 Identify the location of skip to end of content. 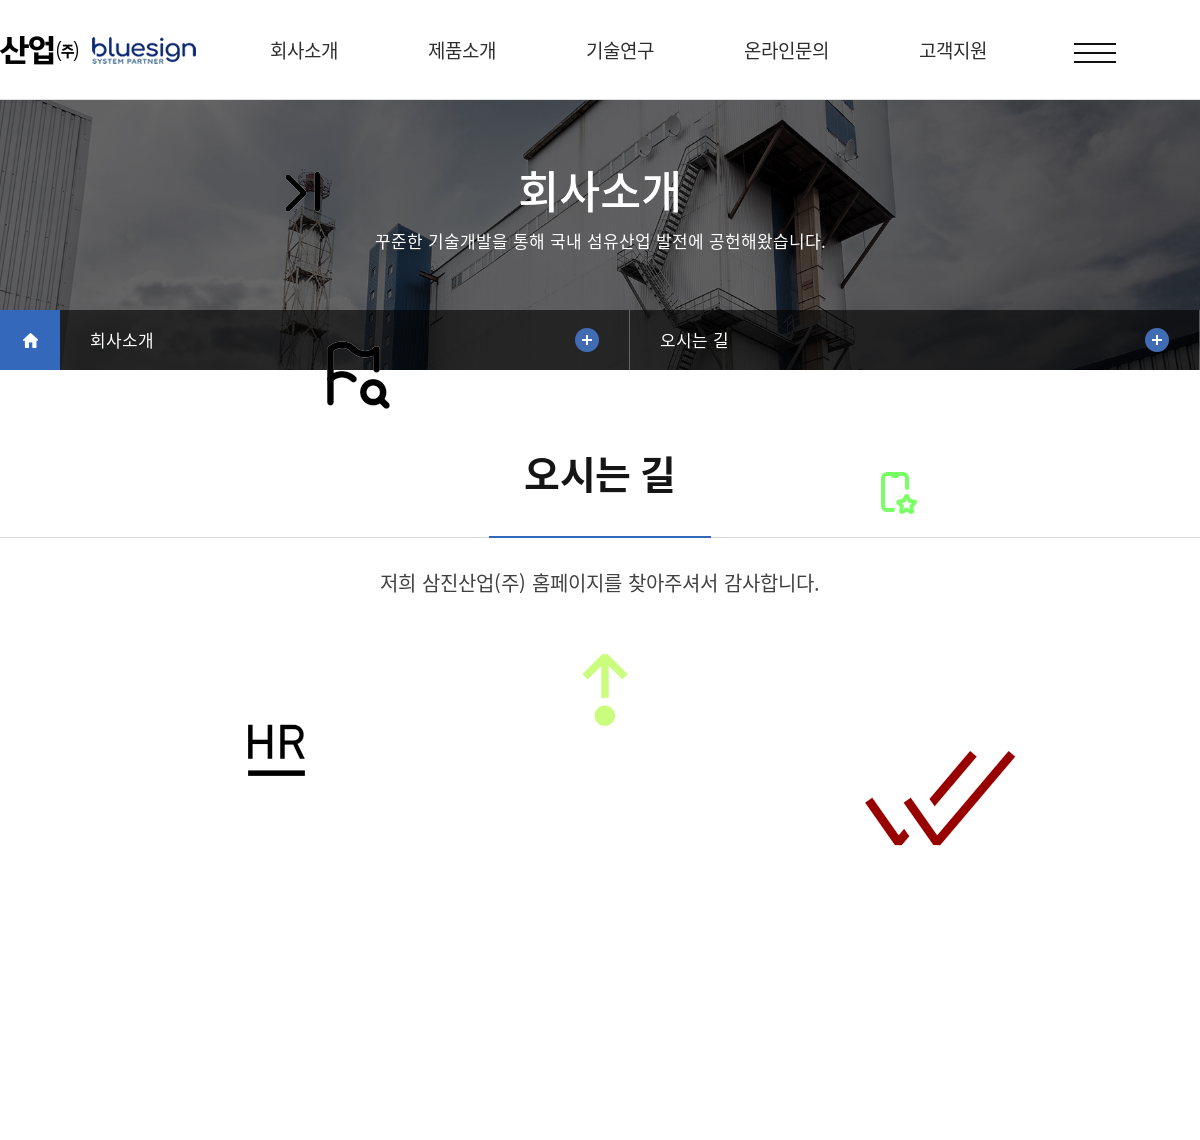
(304, 193).